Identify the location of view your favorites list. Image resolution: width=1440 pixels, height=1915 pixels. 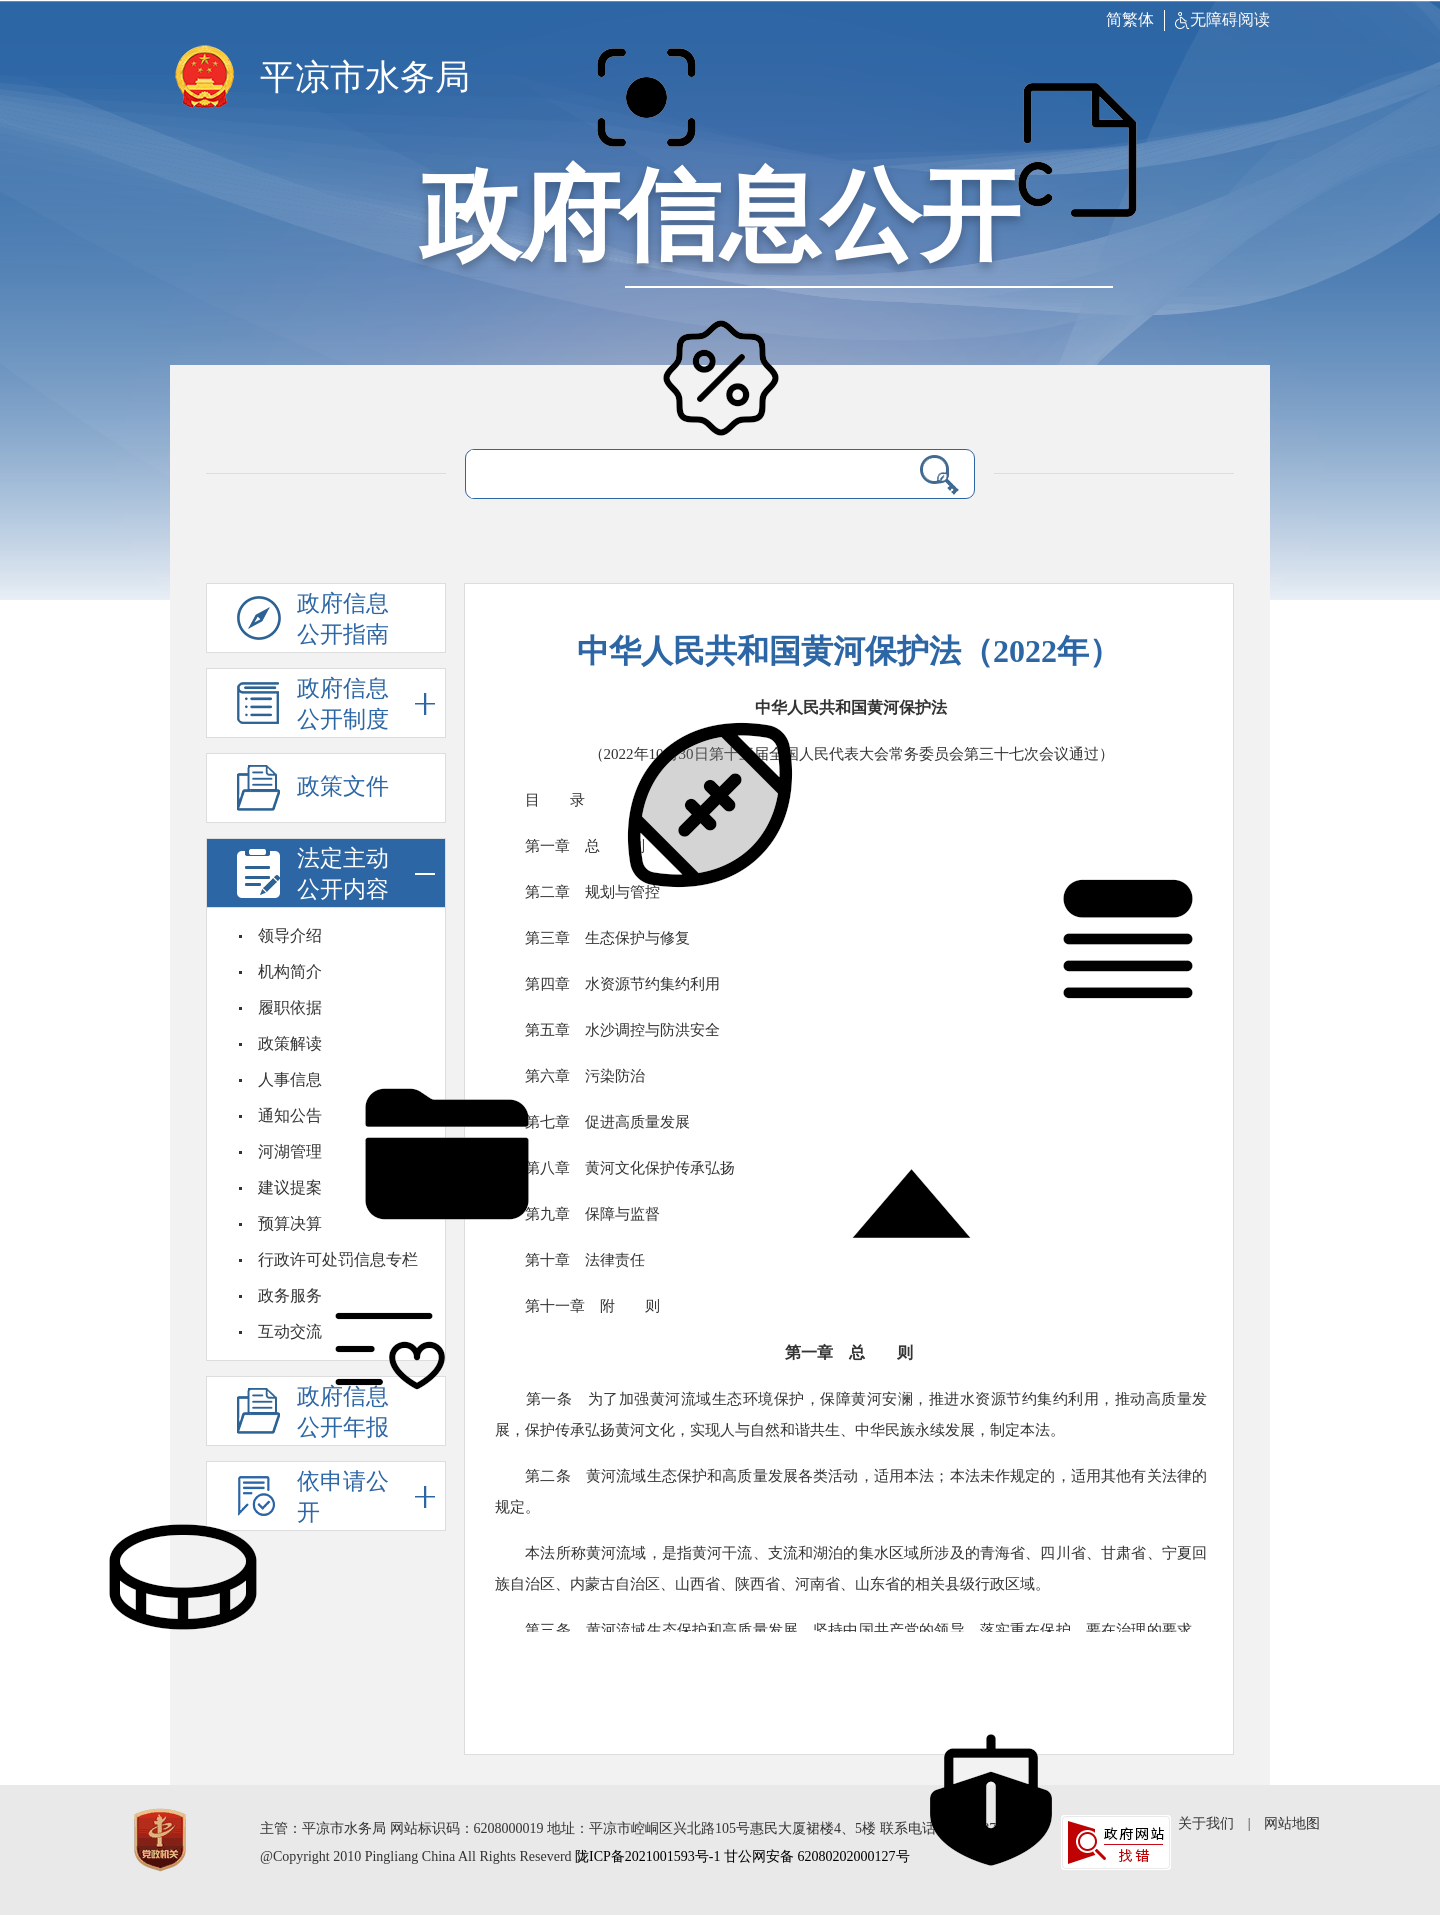
(384, 1349).